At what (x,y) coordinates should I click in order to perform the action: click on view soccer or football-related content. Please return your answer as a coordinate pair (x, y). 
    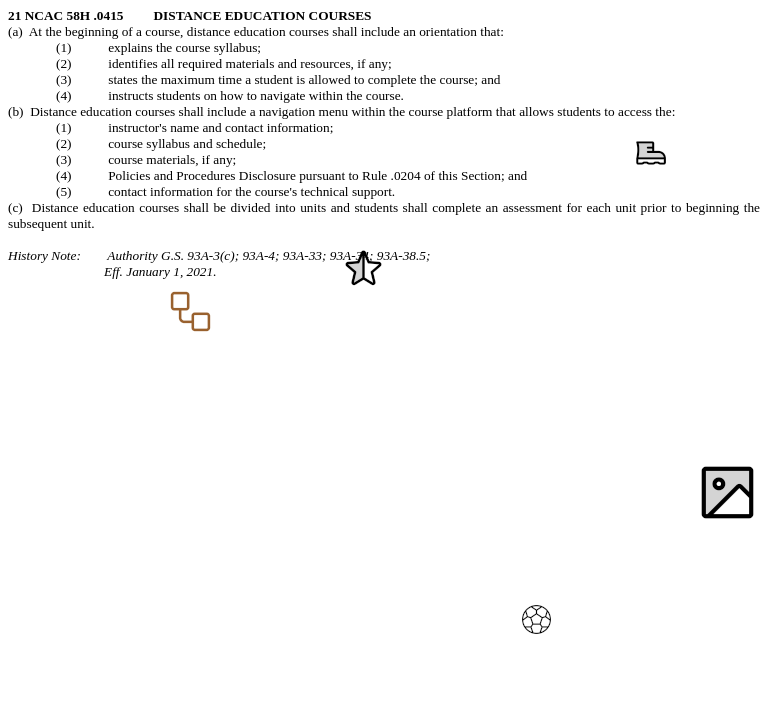
    Looking at the image, I should click on (536, 619).